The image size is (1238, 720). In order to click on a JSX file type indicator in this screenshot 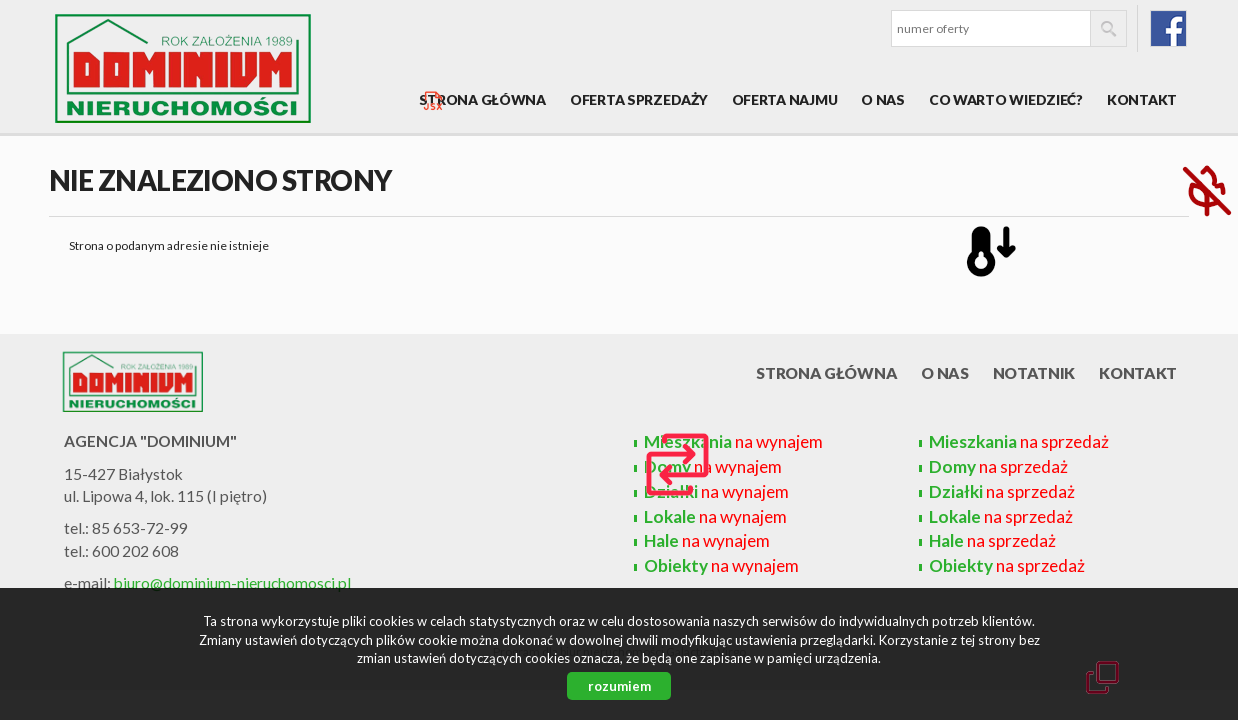, I will do `click(433, 101)`.